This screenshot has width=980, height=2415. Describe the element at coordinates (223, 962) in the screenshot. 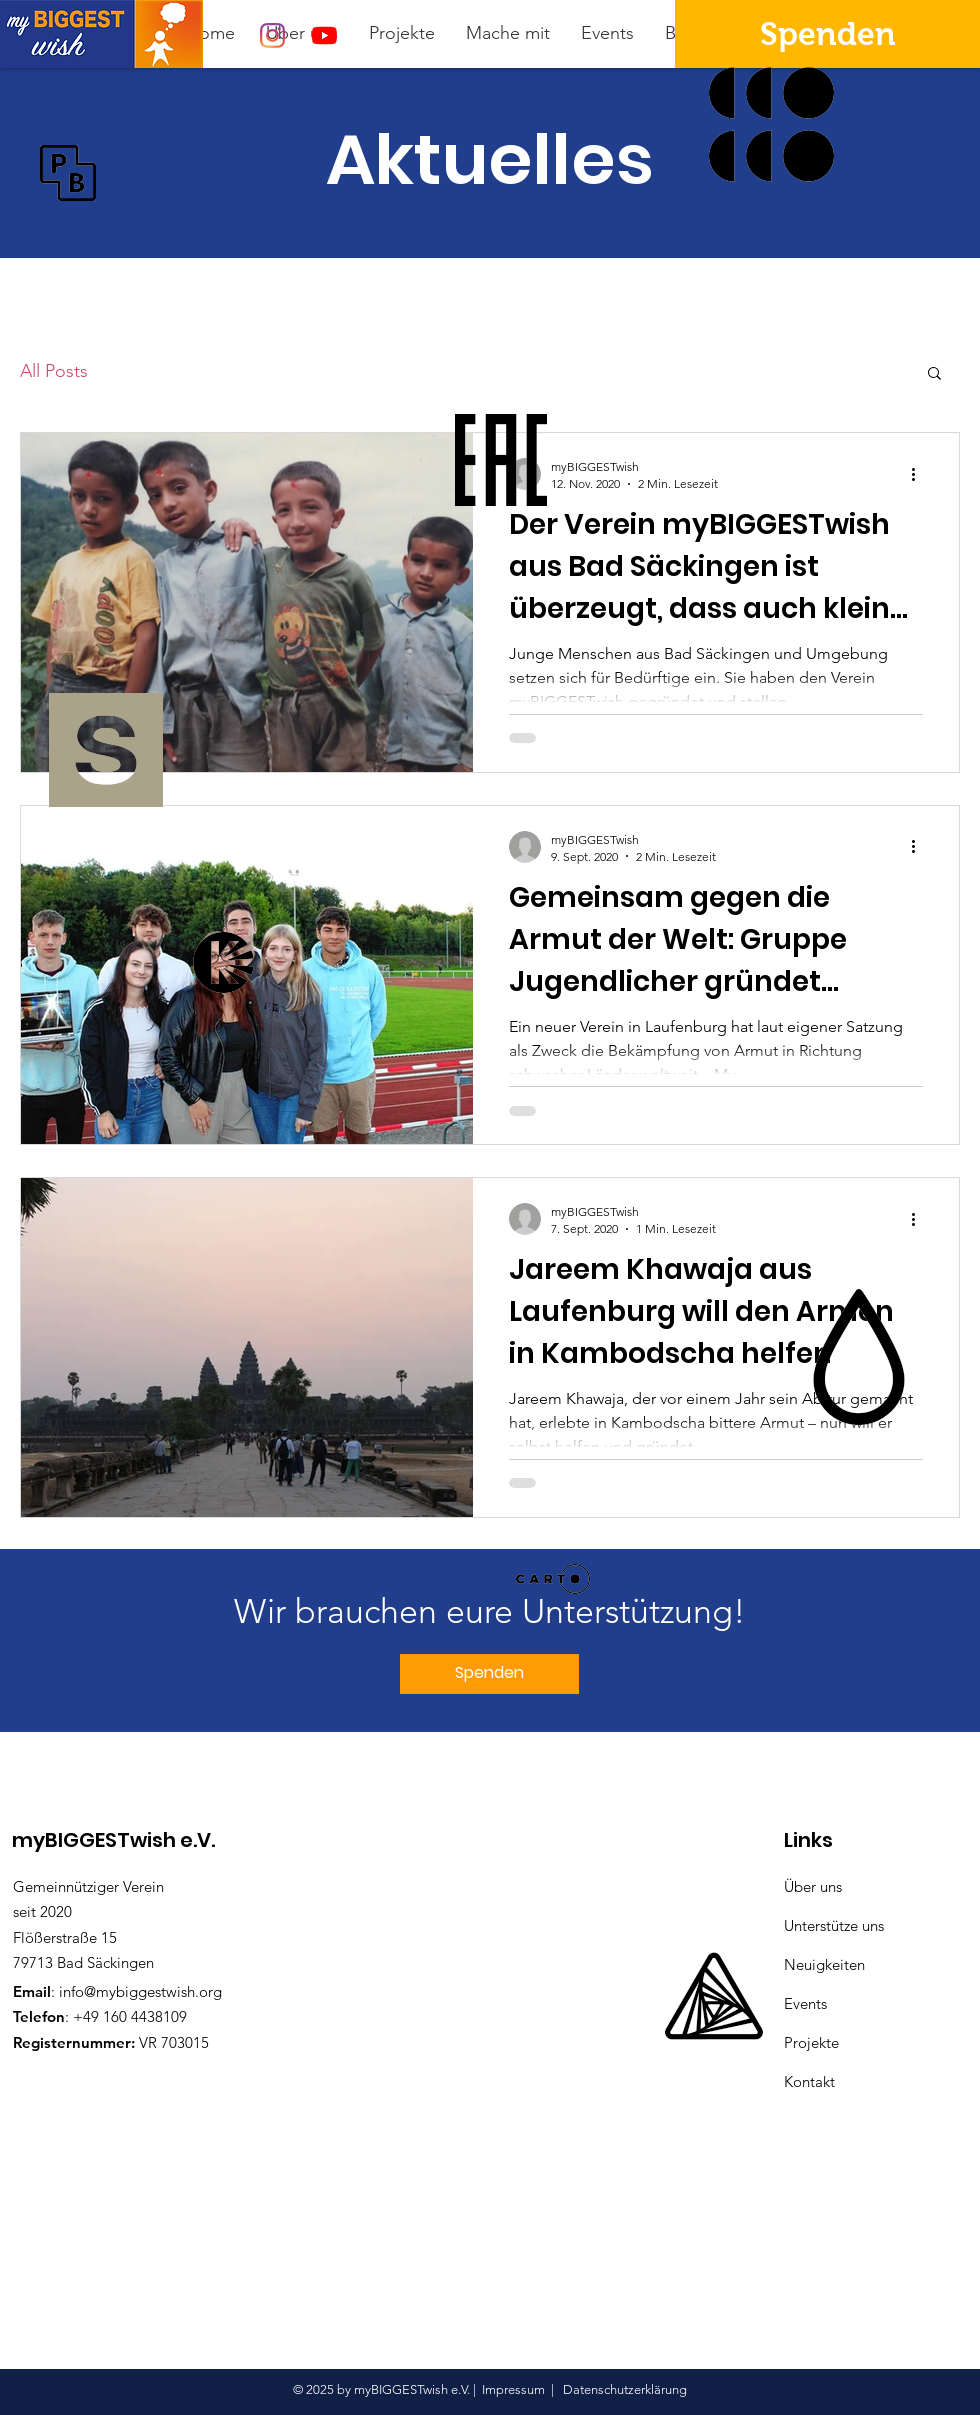

I see `open the Kinopoisk app` at that location.